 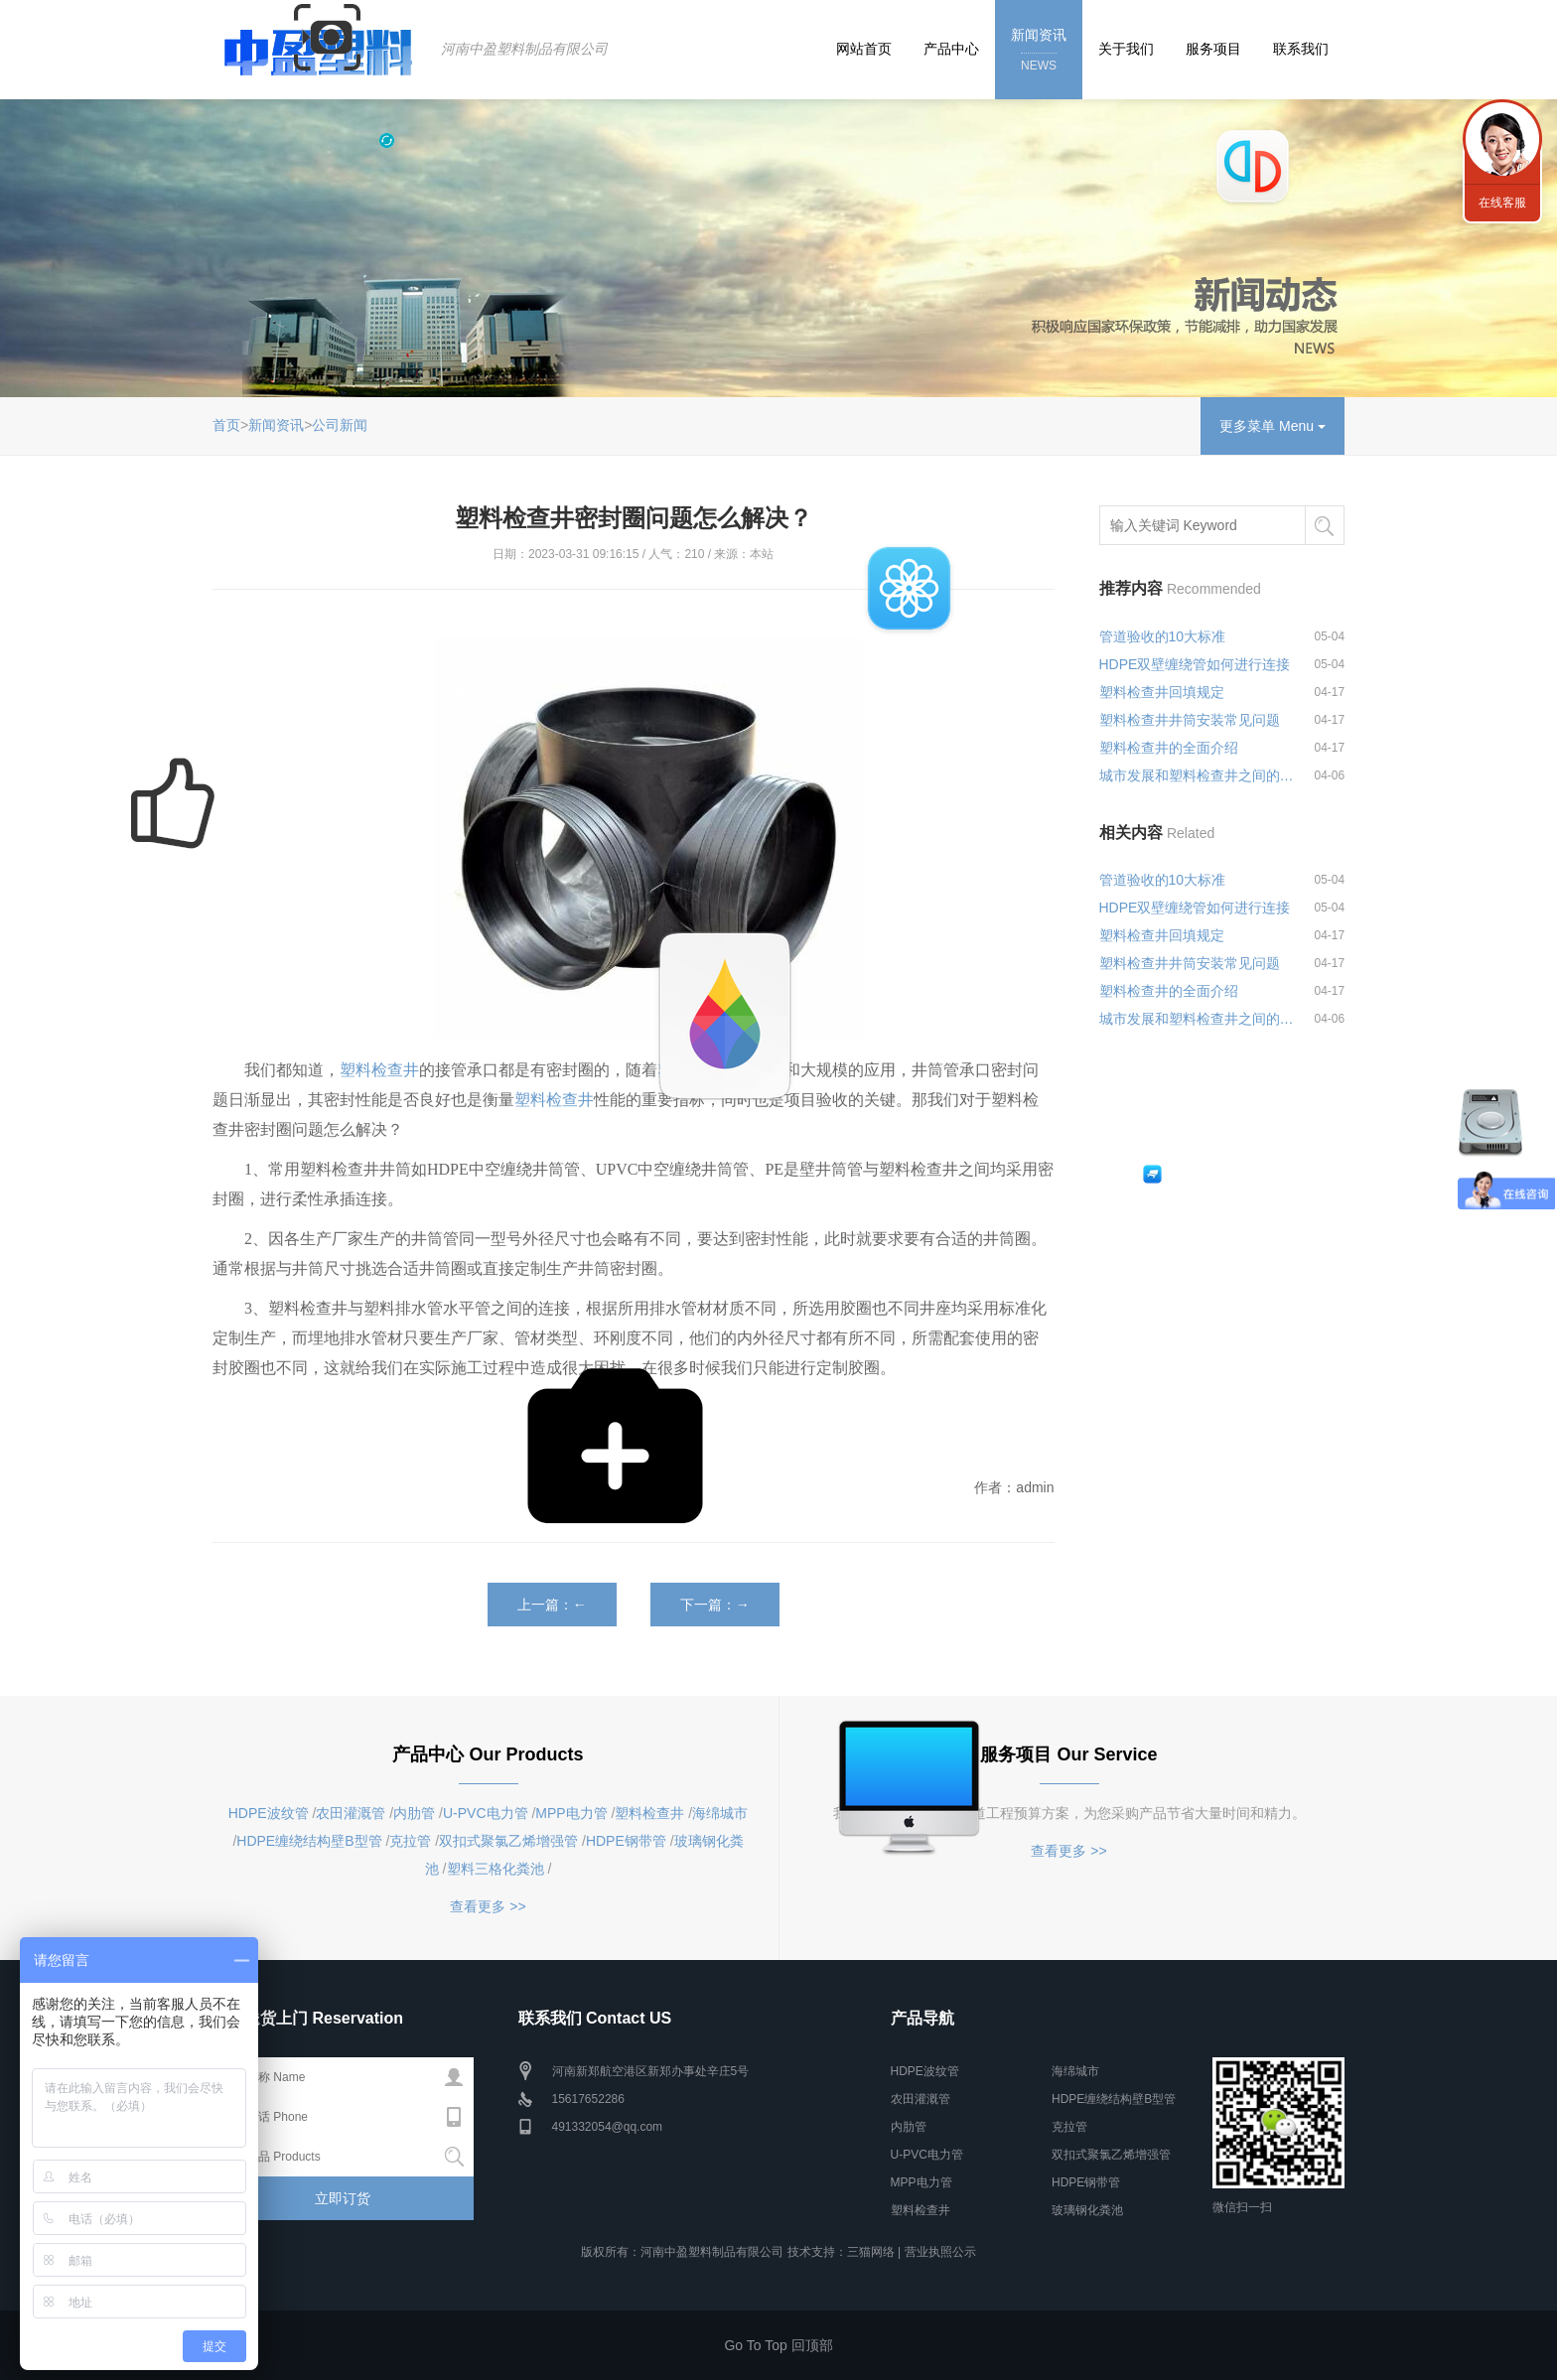 What do you see at coordinates (327, 37) in the screenshot?
I see `start screen recording with Kooha` at bounding box center [327, 37].